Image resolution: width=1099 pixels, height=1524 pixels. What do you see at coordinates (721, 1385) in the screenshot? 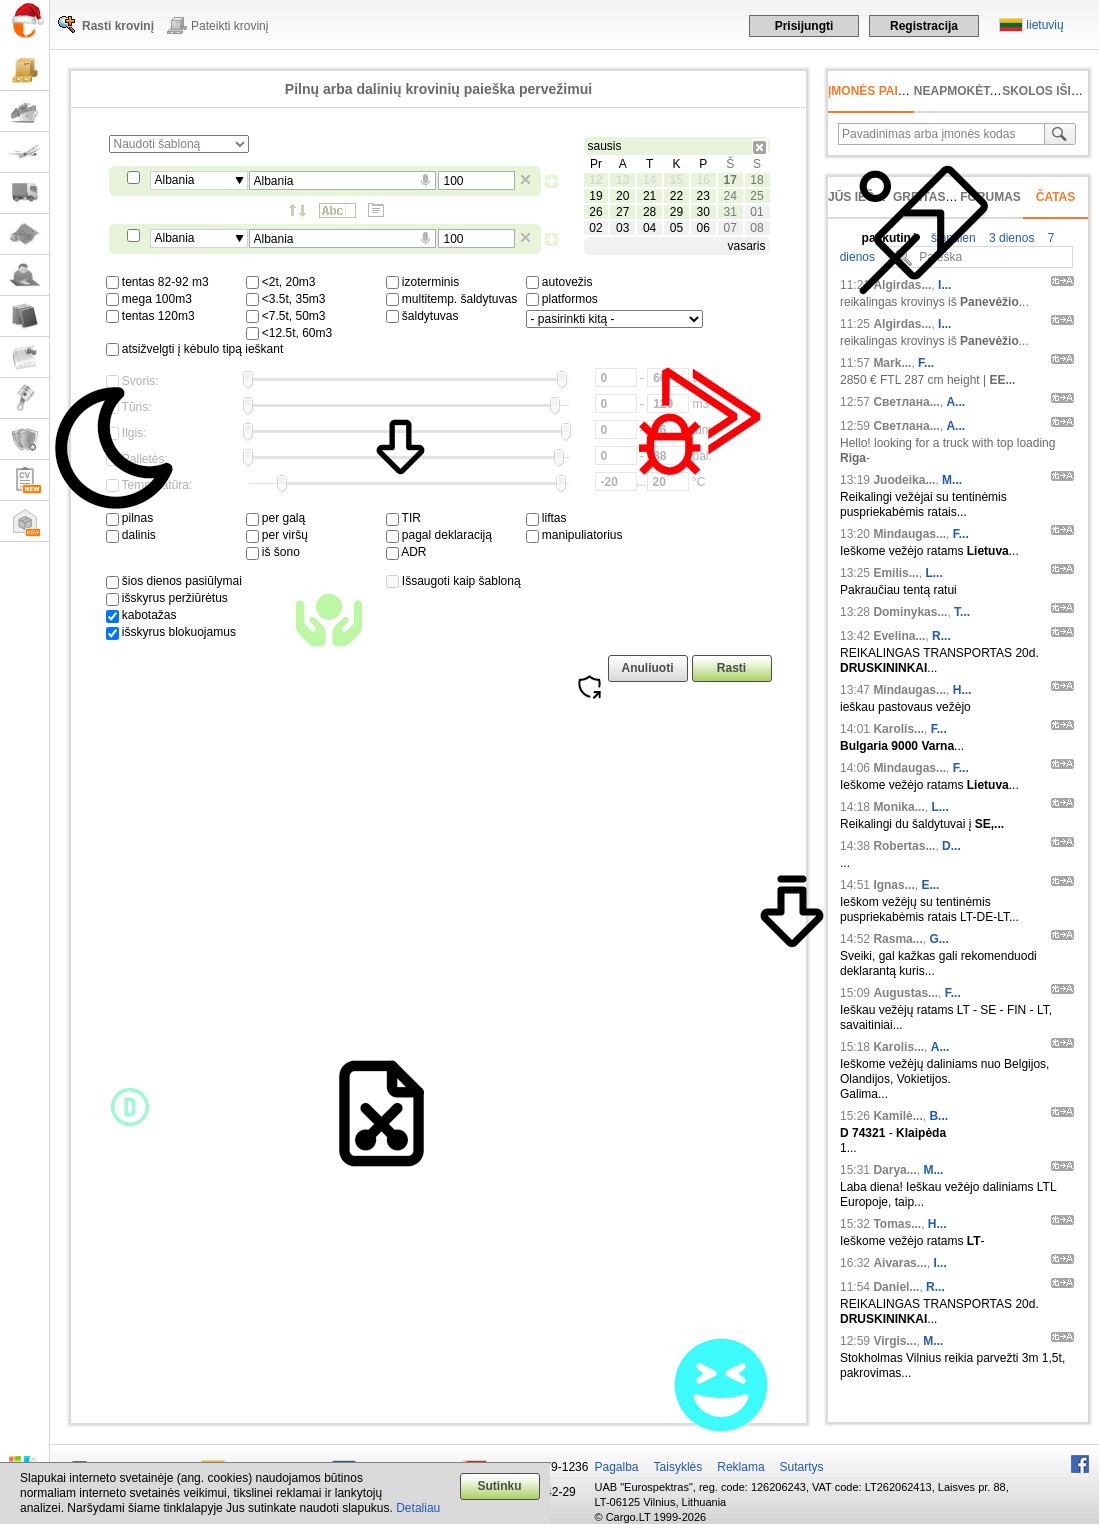
I see `react with a laughing emoji` at bounding box center [721, 1385].